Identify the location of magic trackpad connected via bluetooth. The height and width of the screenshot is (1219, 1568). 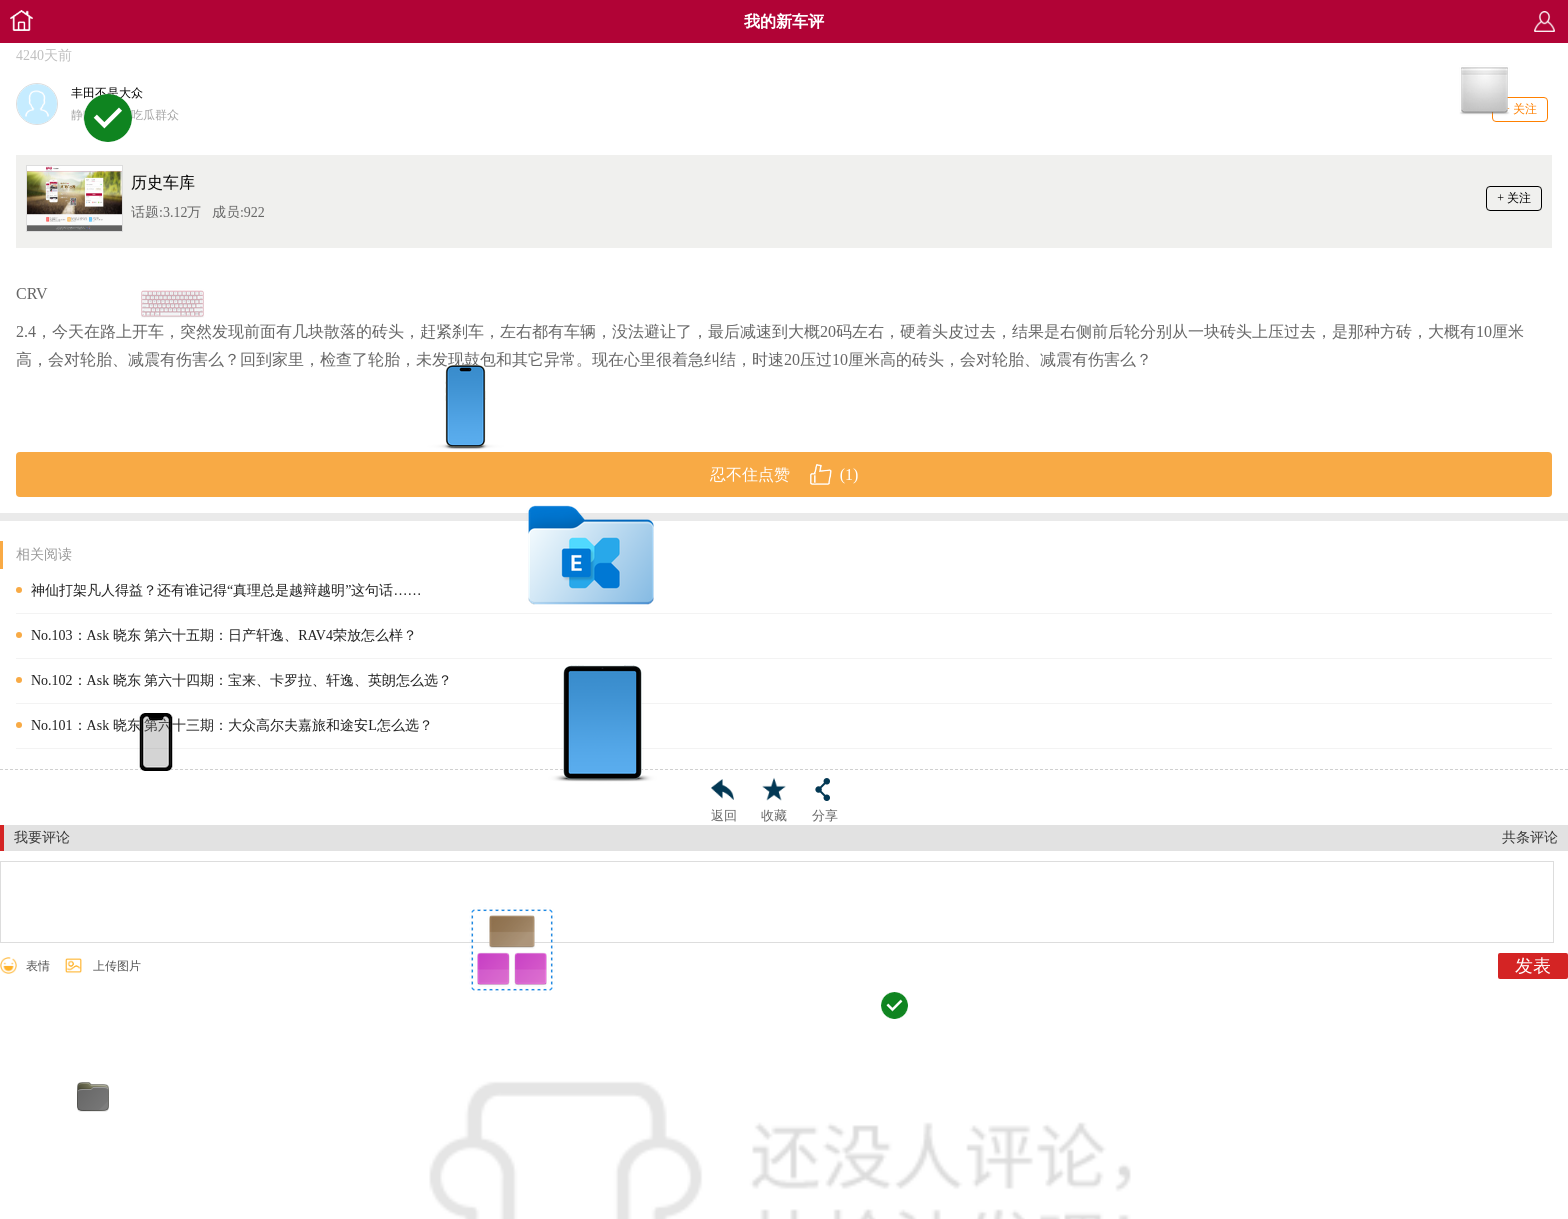
(1484, 91).